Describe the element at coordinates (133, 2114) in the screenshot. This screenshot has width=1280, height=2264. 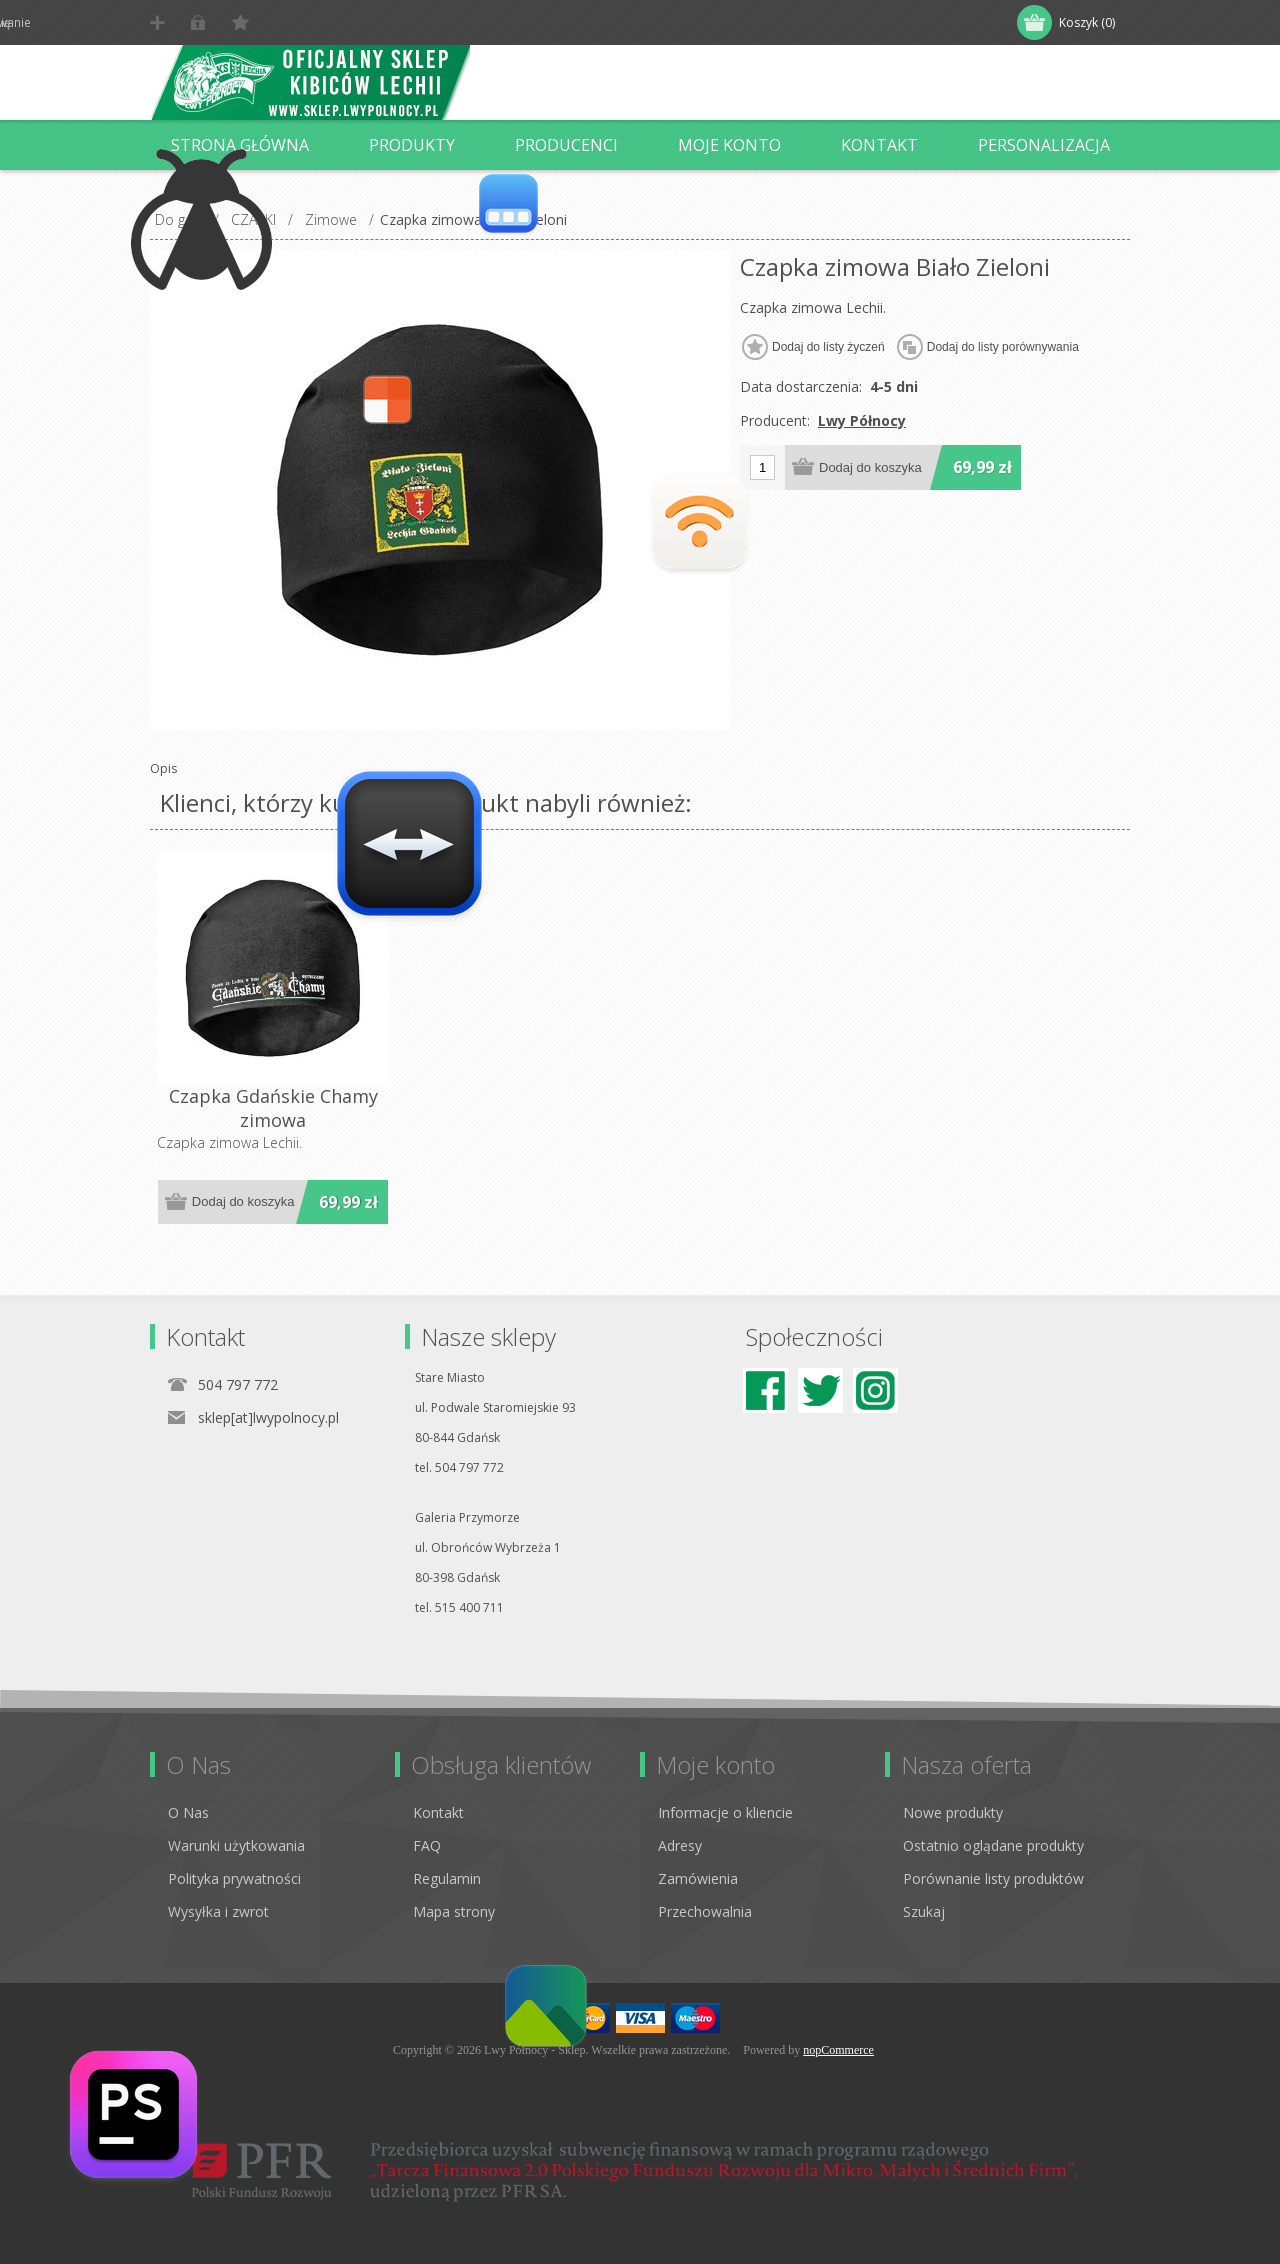
I see `open phpstorm ide` at that location.